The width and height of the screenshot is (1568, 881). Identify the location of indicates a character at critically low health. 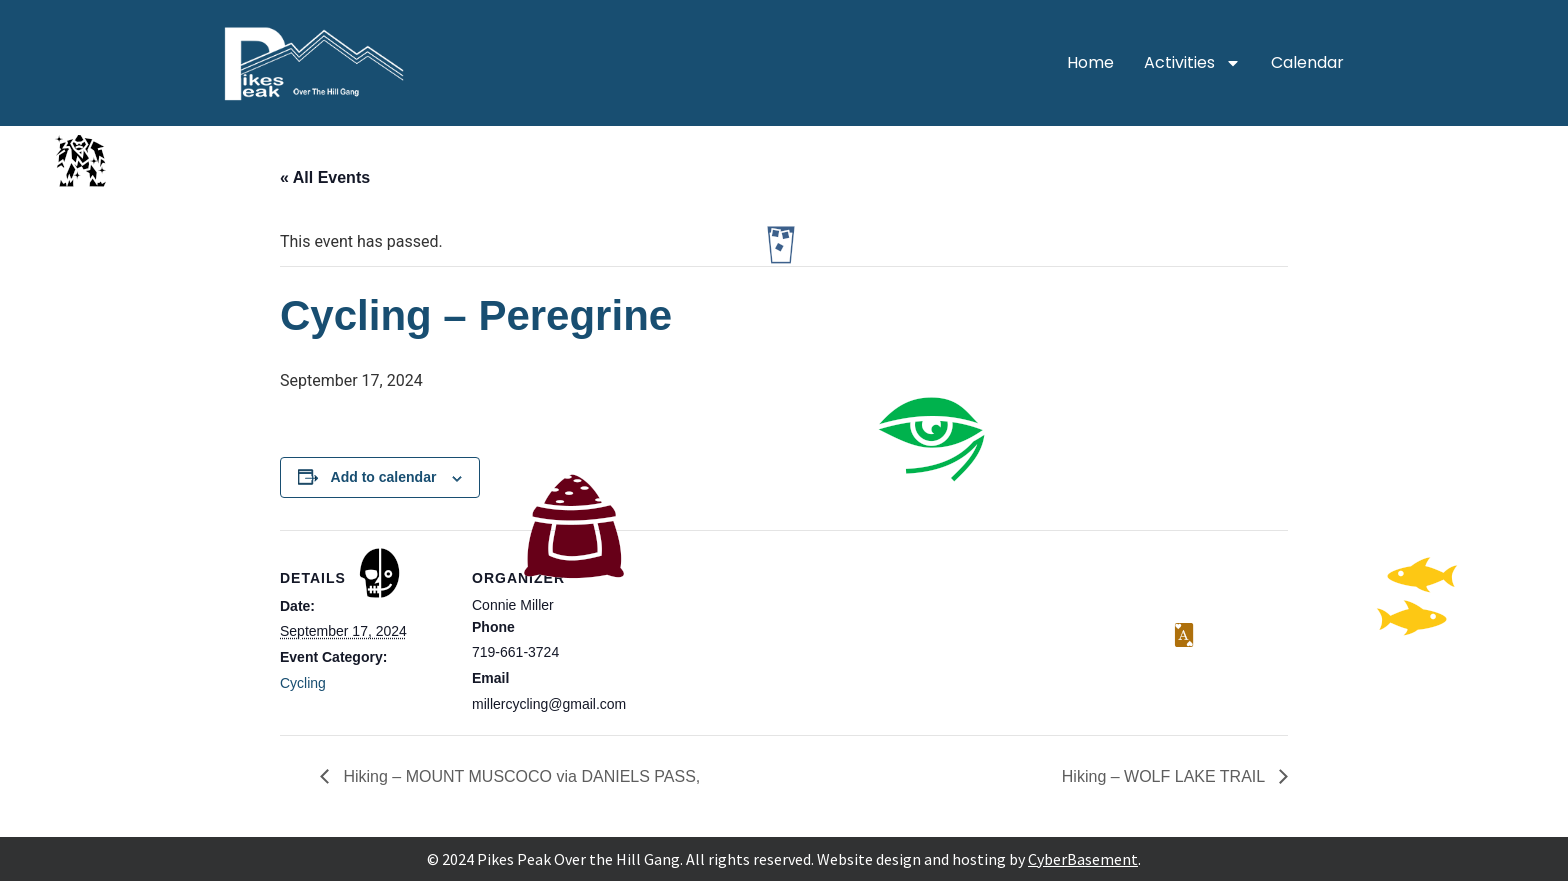
(380, 573).